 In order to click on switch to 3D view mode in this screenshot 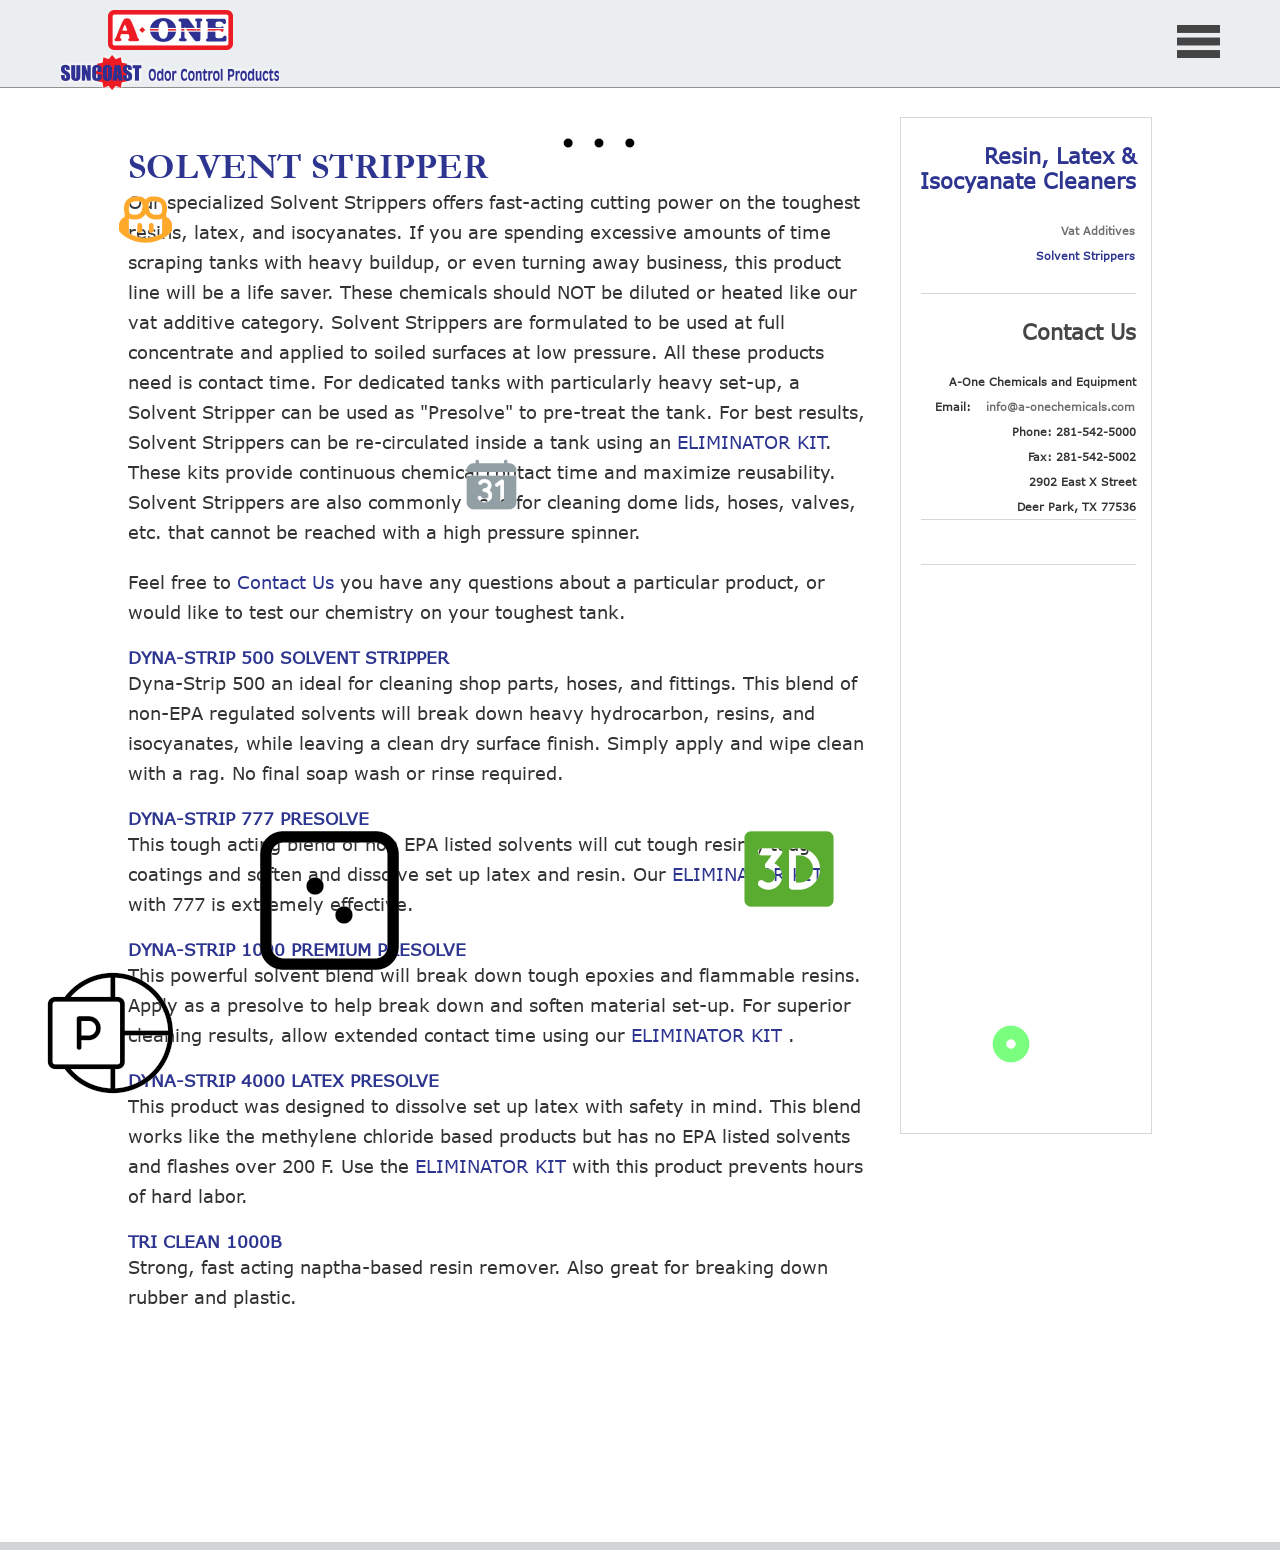, I will do `click(789, 869)`.